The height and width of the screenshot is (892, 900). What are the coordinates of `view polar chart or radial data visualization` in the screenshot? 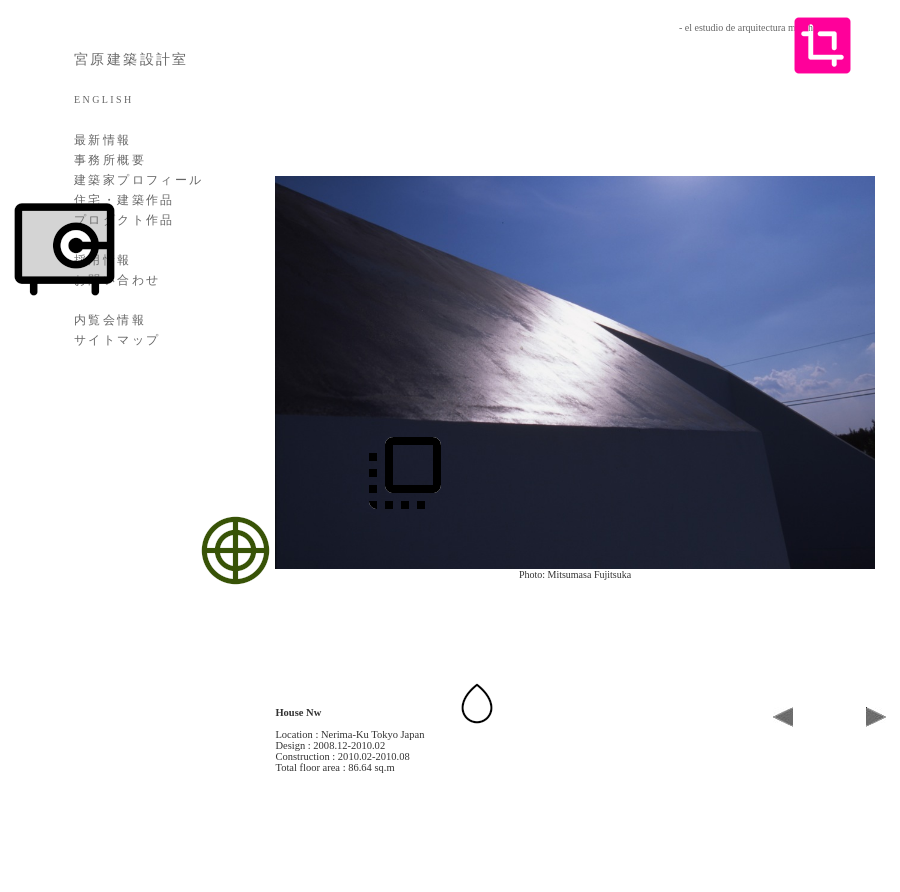 It's located at (235, 550).